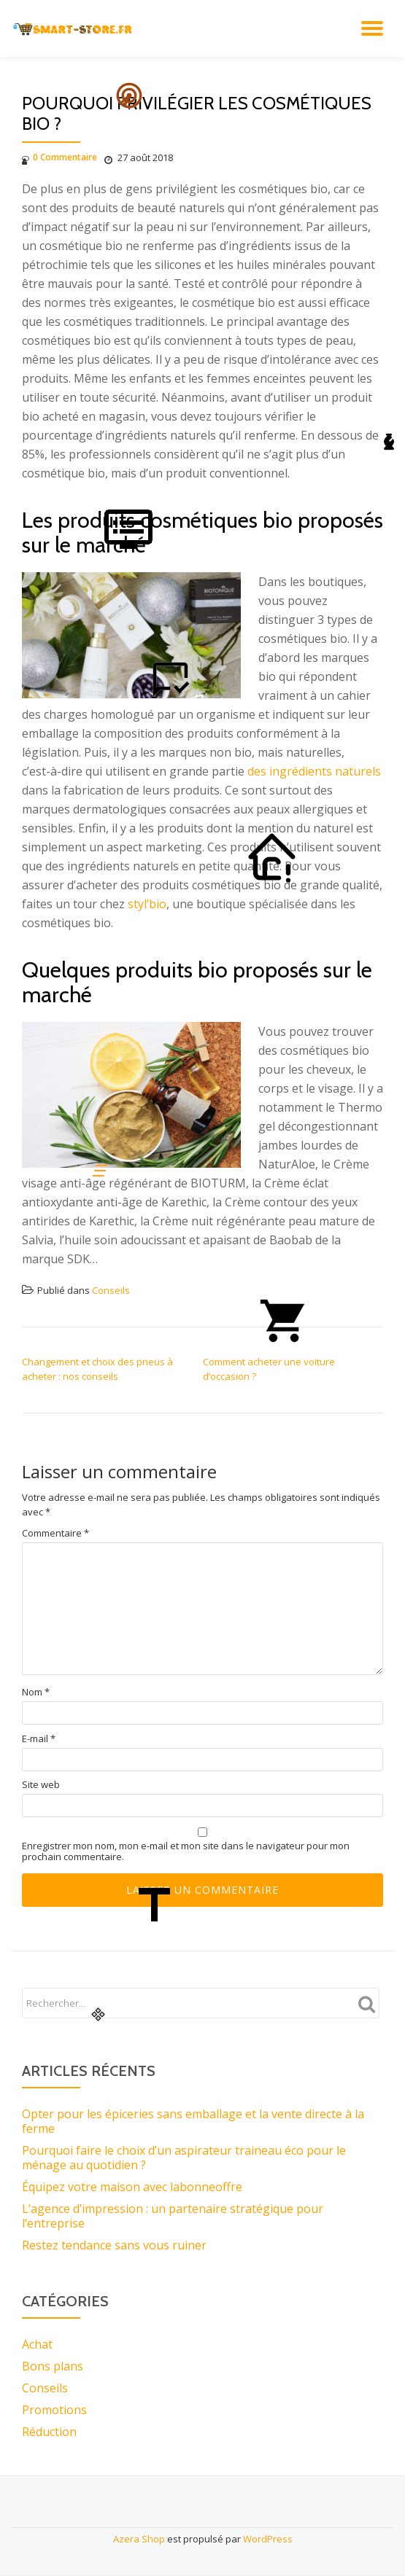 The image size is (405, 2576). Describe the element at coordinates (100, 1171) in the screenshot. I see `clear all items from a list` at that location.